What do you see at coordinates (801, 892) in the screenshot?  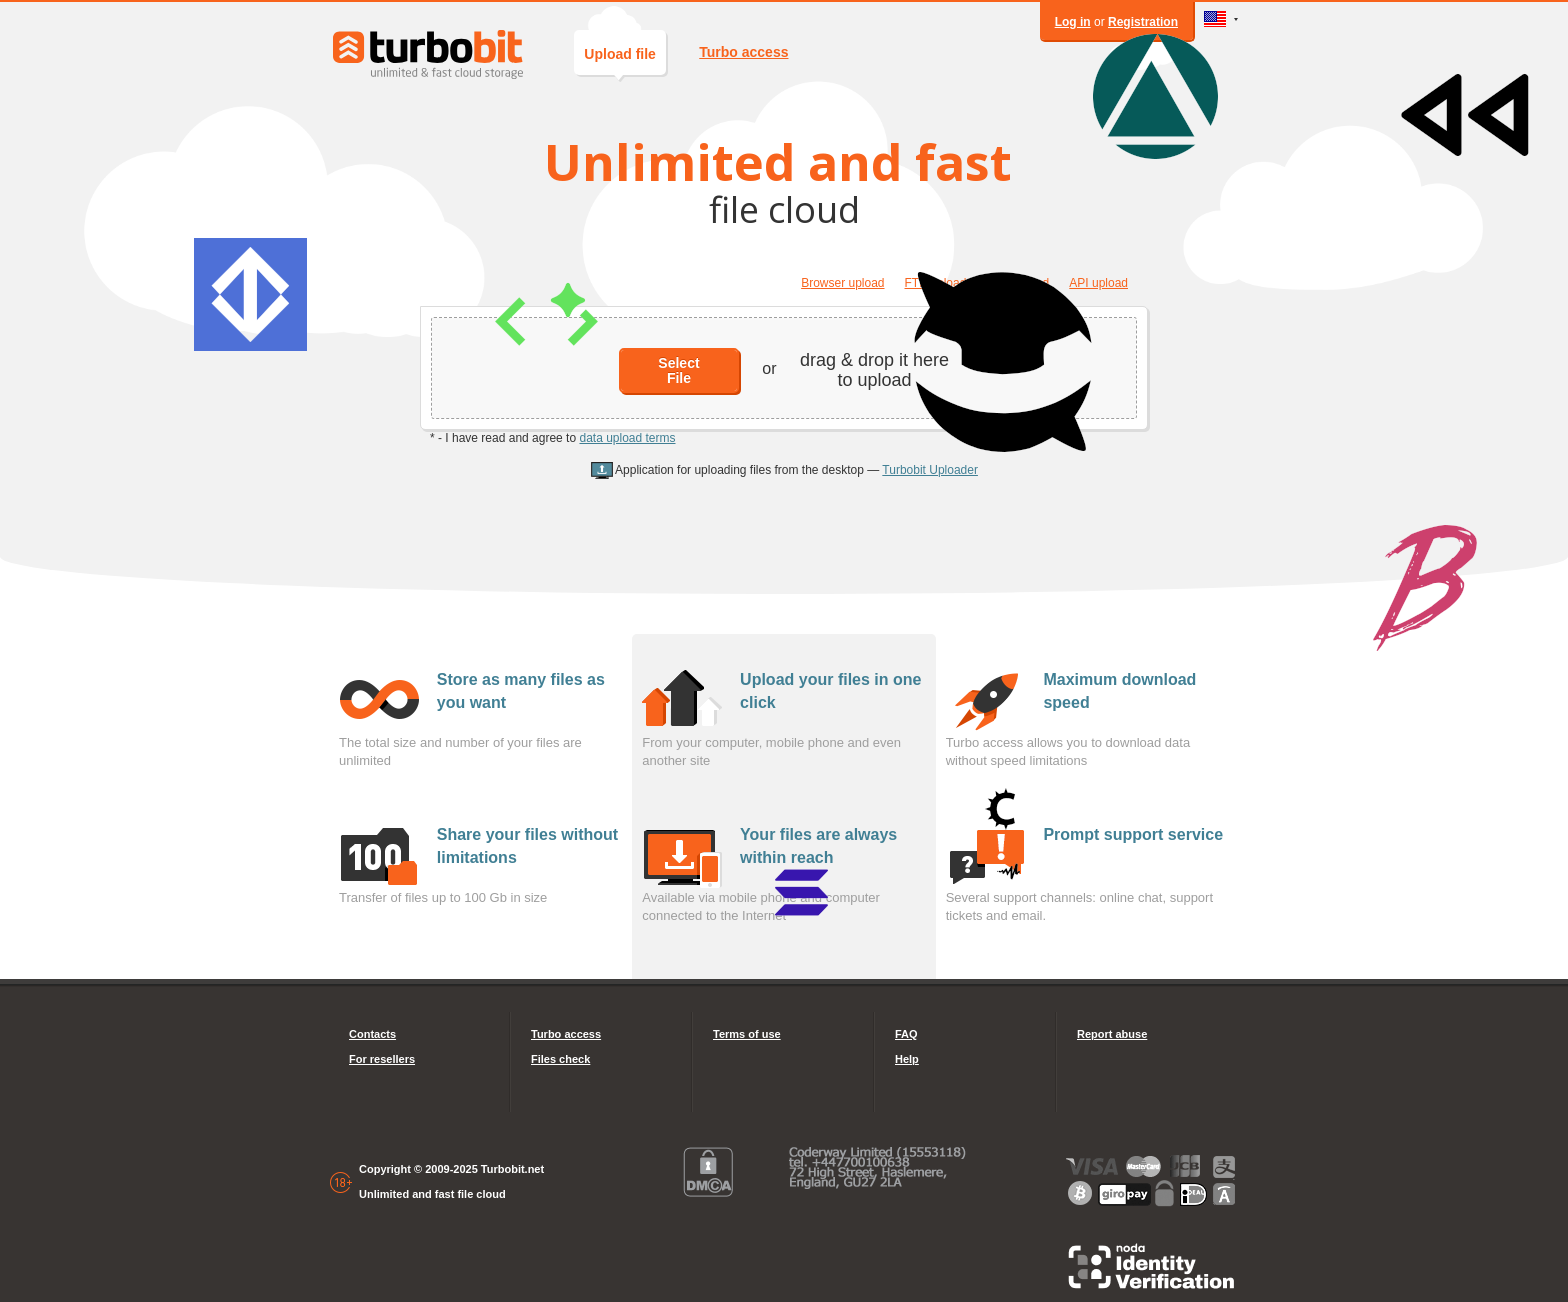 I see `solana blockchain platform logo` at bounding box center [801, 892].